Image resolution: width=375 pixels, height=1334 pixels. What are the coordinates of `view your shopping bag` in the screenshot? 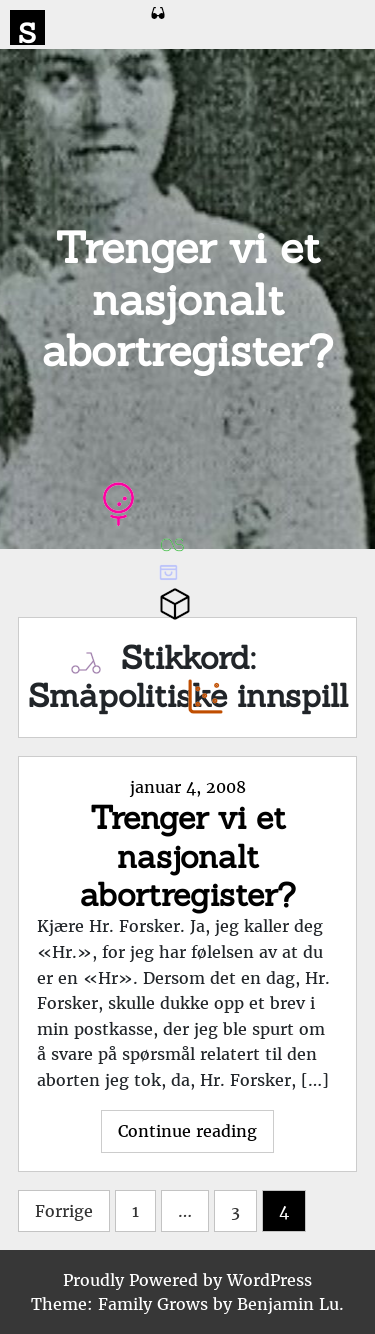 It's located at (168, 572).